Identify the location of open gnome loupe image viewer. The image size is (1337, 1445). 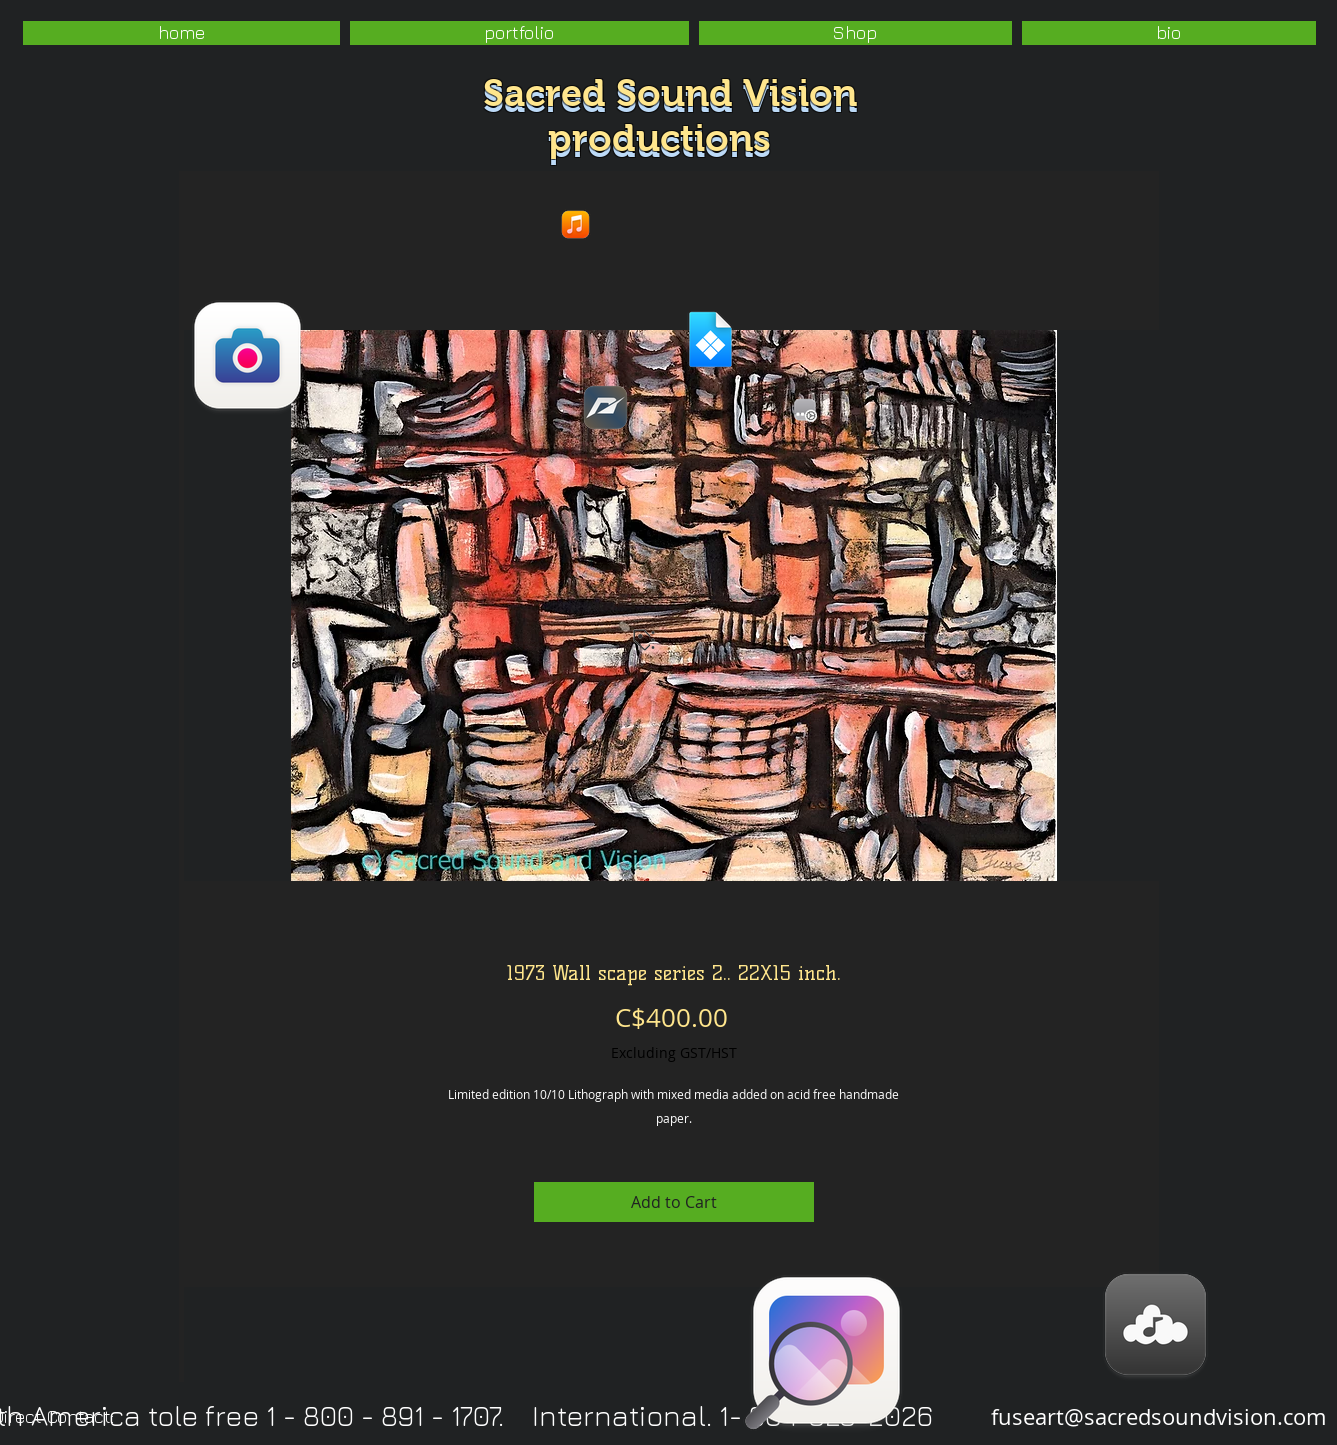
(826, 1350).